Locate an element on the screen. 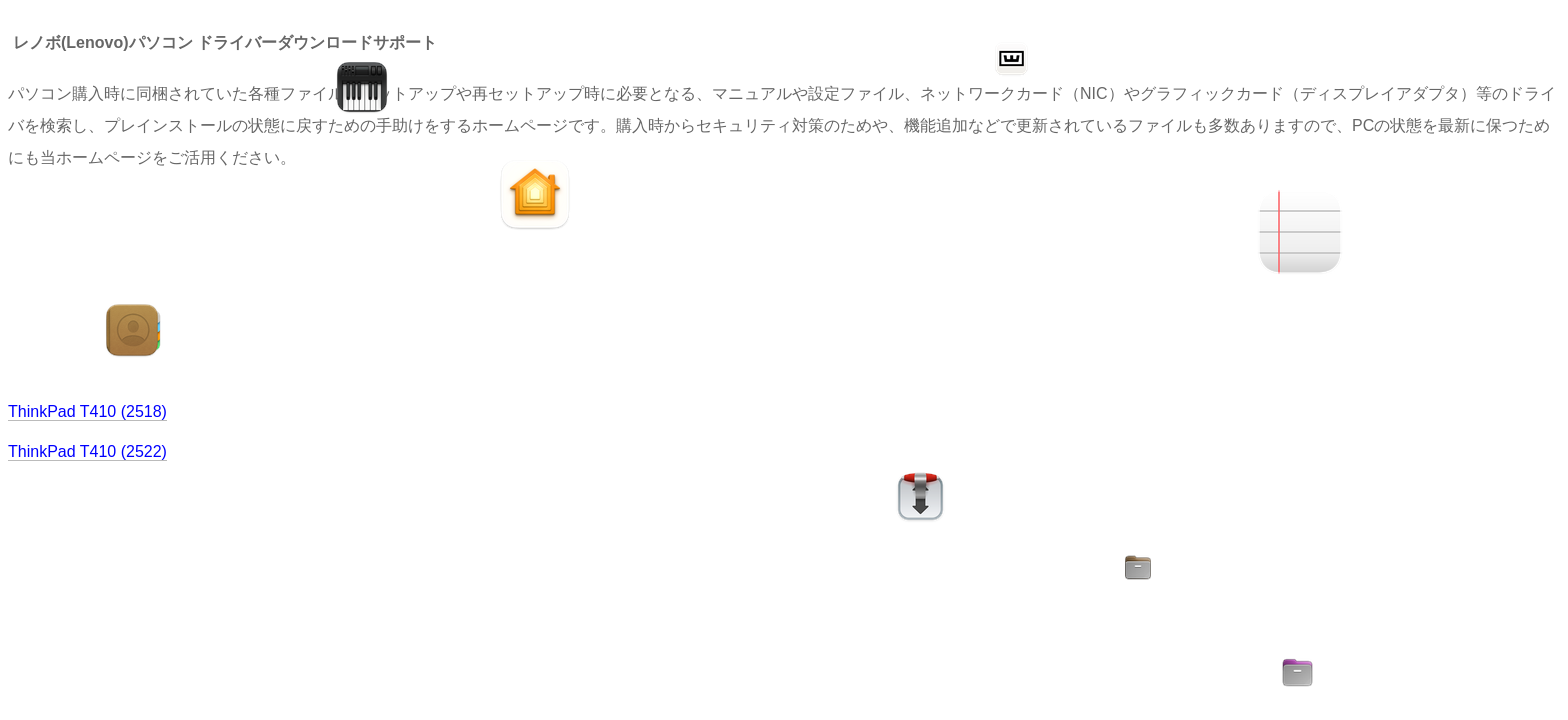  open the Apple Home app is located at coordinates (535, 194).